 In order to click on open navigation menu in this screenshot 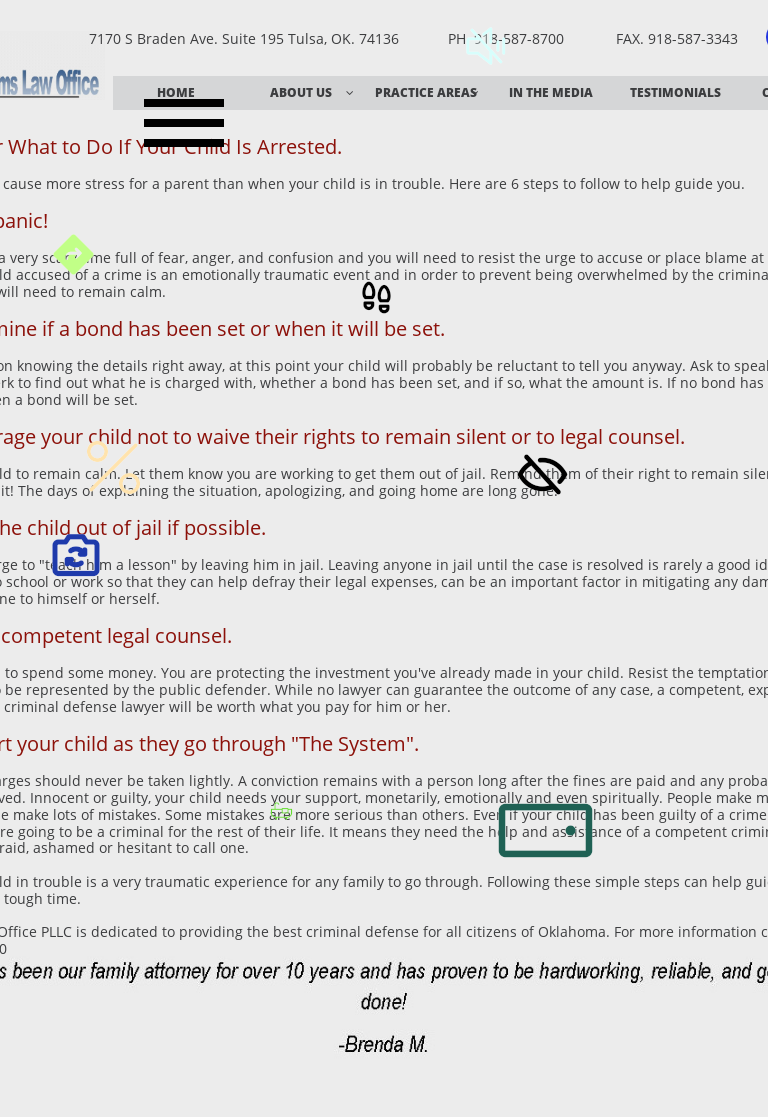, I will do `click(184, 123)`.